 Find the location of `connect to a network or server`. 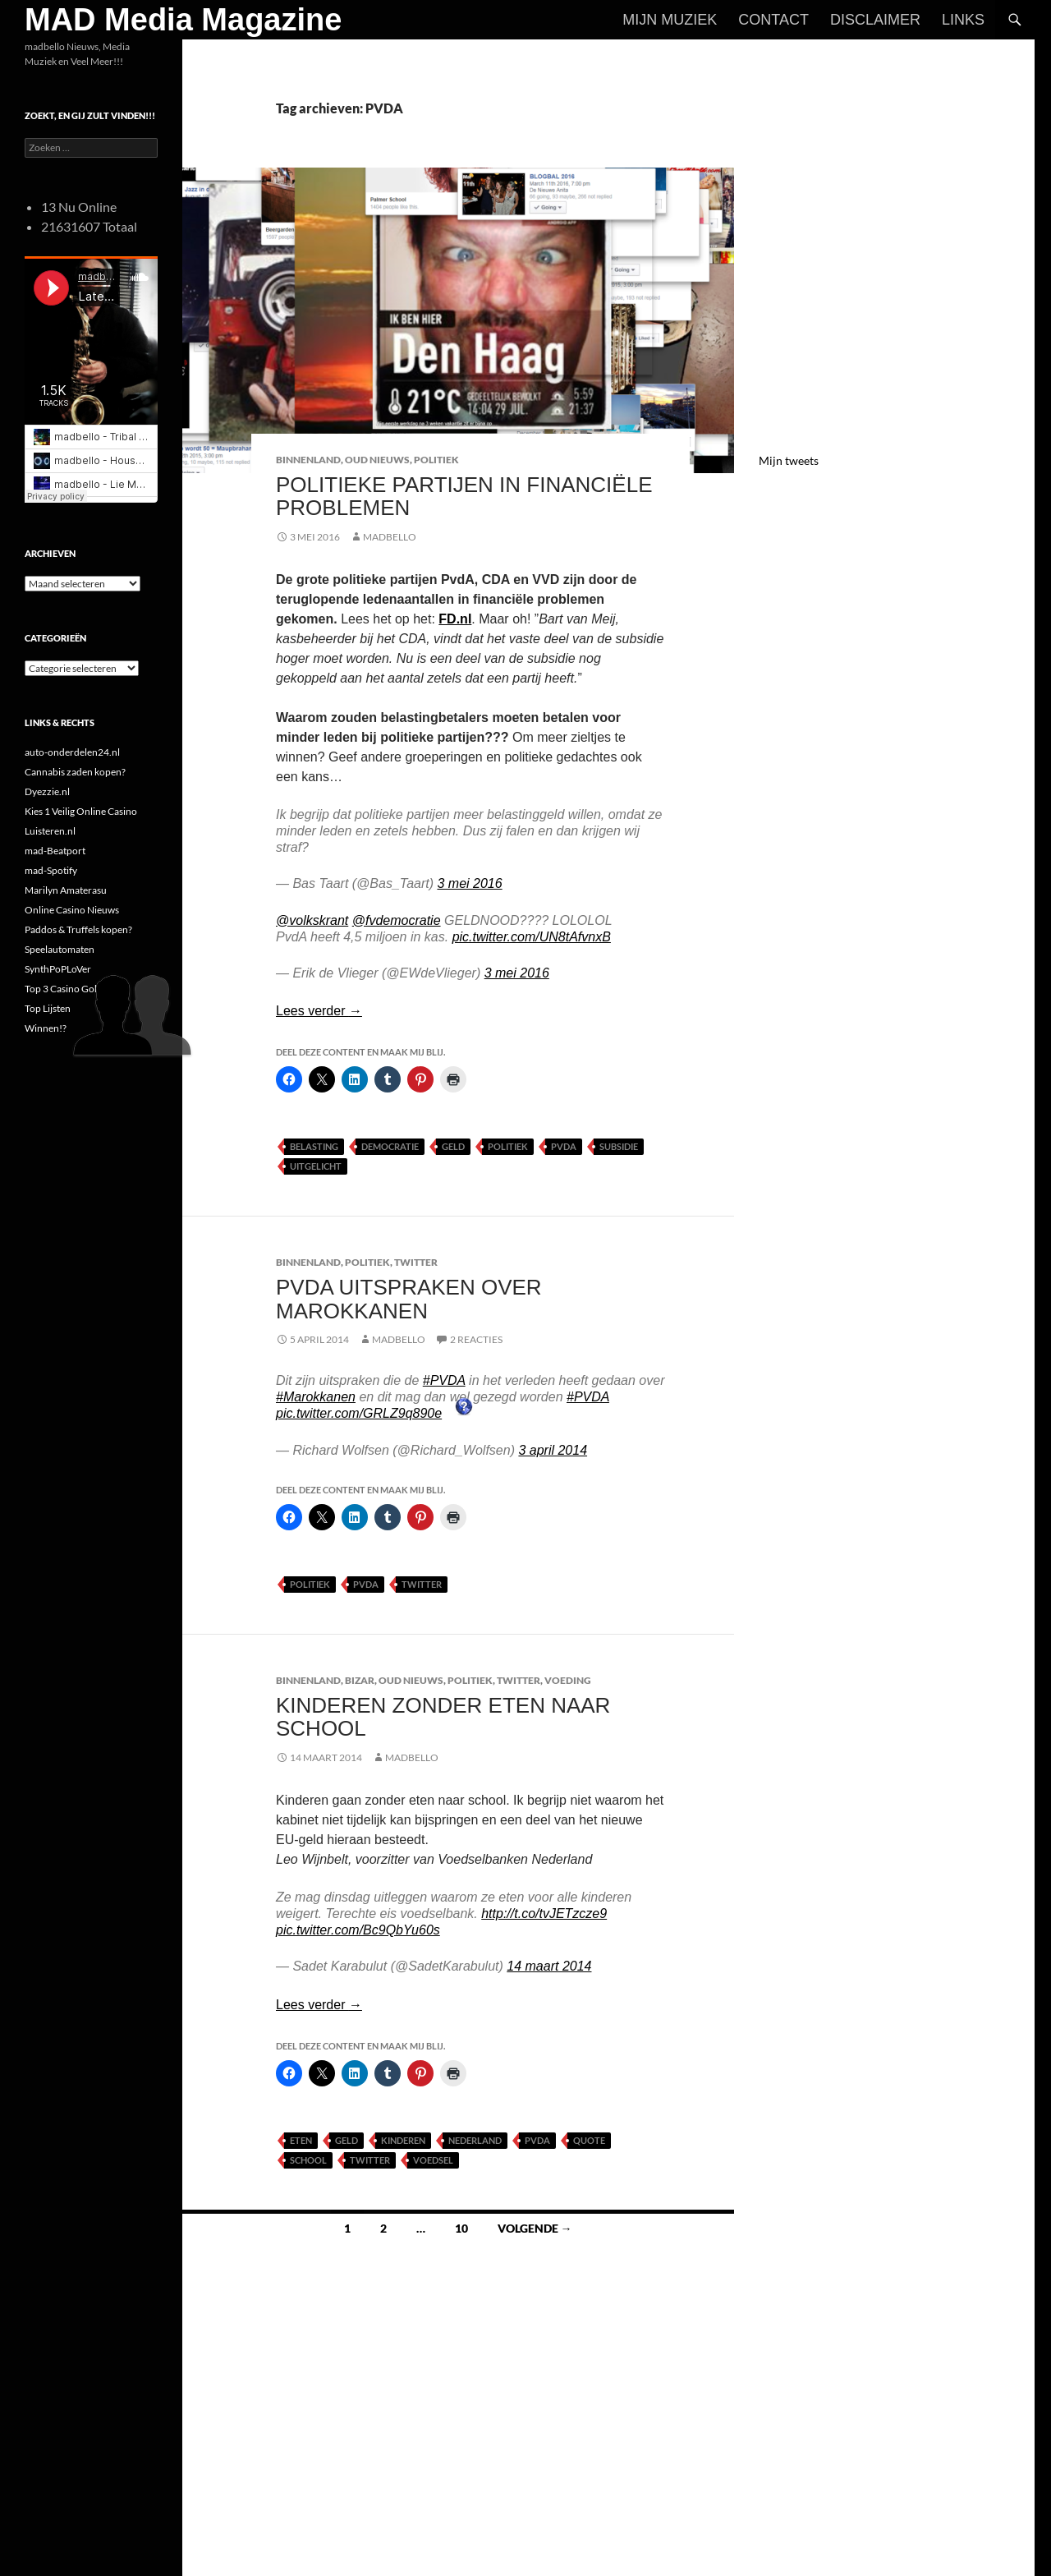

connect to a network or server is located at coordinates (464, 1406).